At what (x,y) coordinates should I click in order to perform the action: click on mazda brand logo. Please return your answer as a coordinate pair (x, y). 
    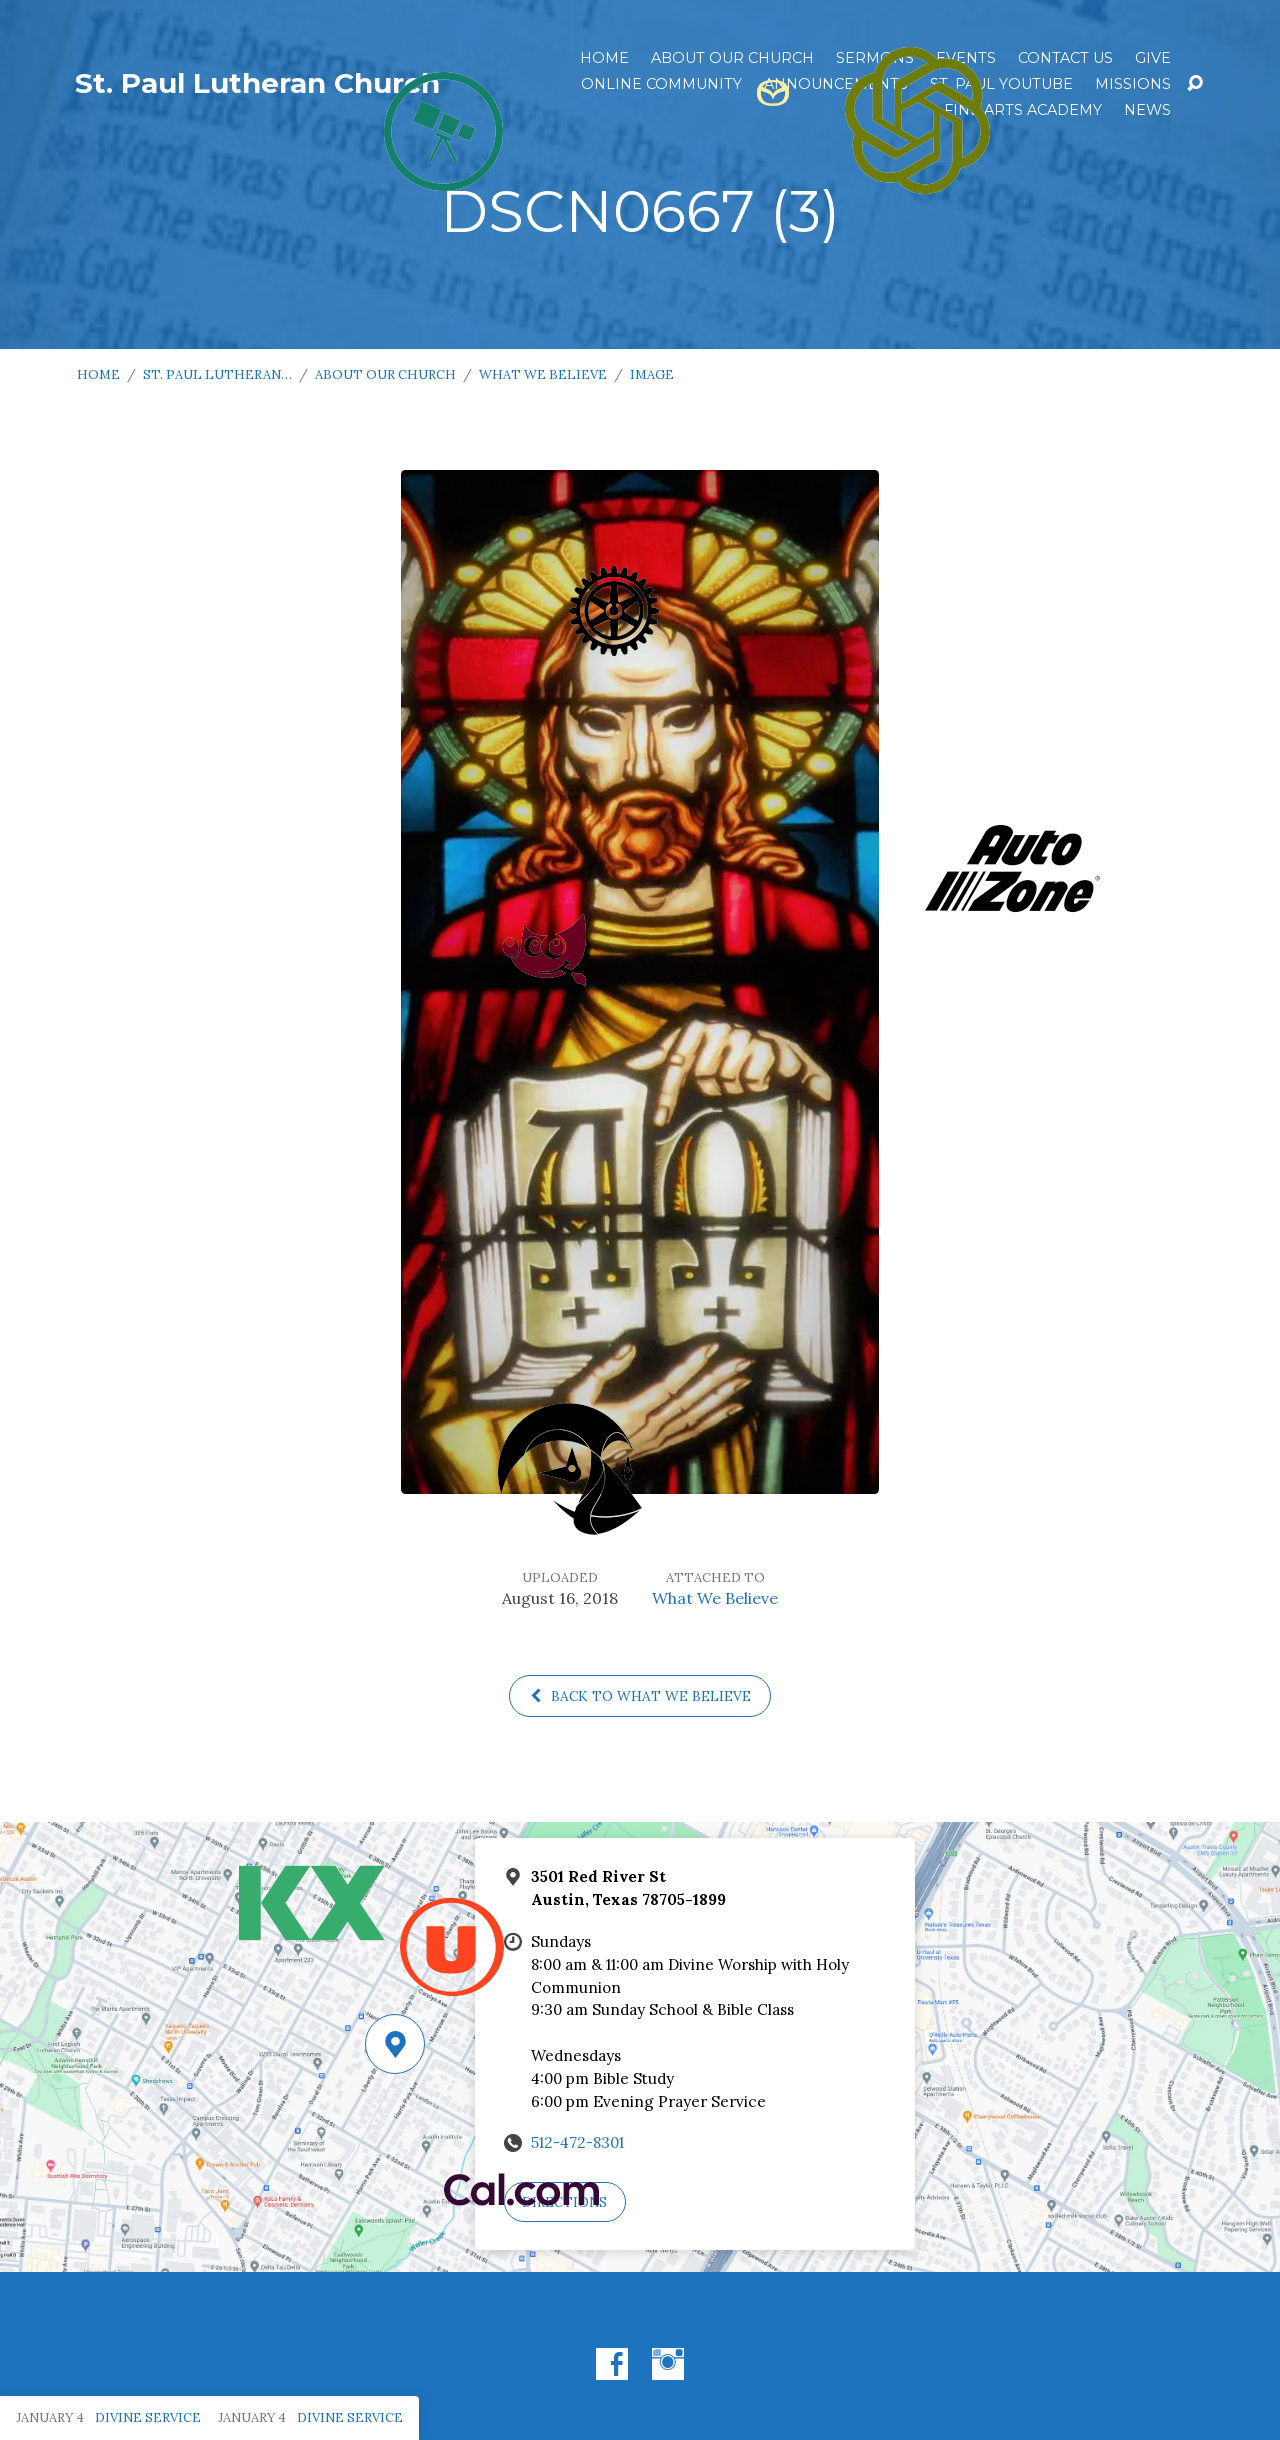
    Looking at the image, I should click on (773, 93).